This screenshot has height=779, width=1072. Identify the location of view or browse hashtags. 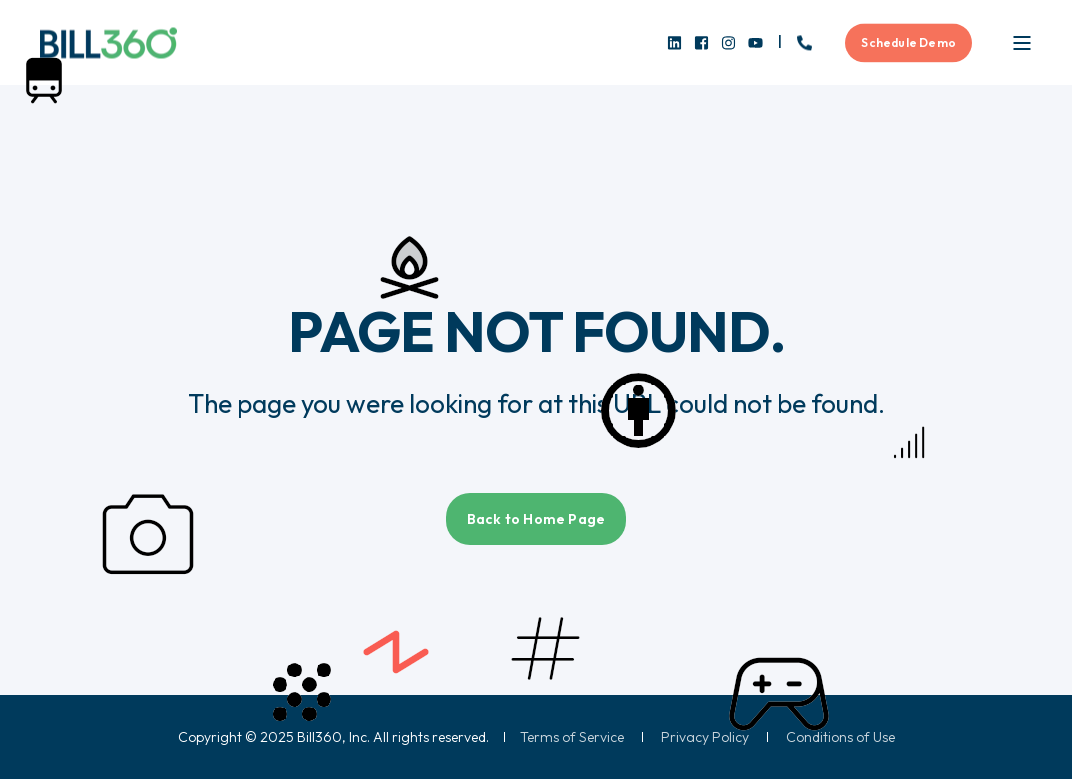
(545, 648).